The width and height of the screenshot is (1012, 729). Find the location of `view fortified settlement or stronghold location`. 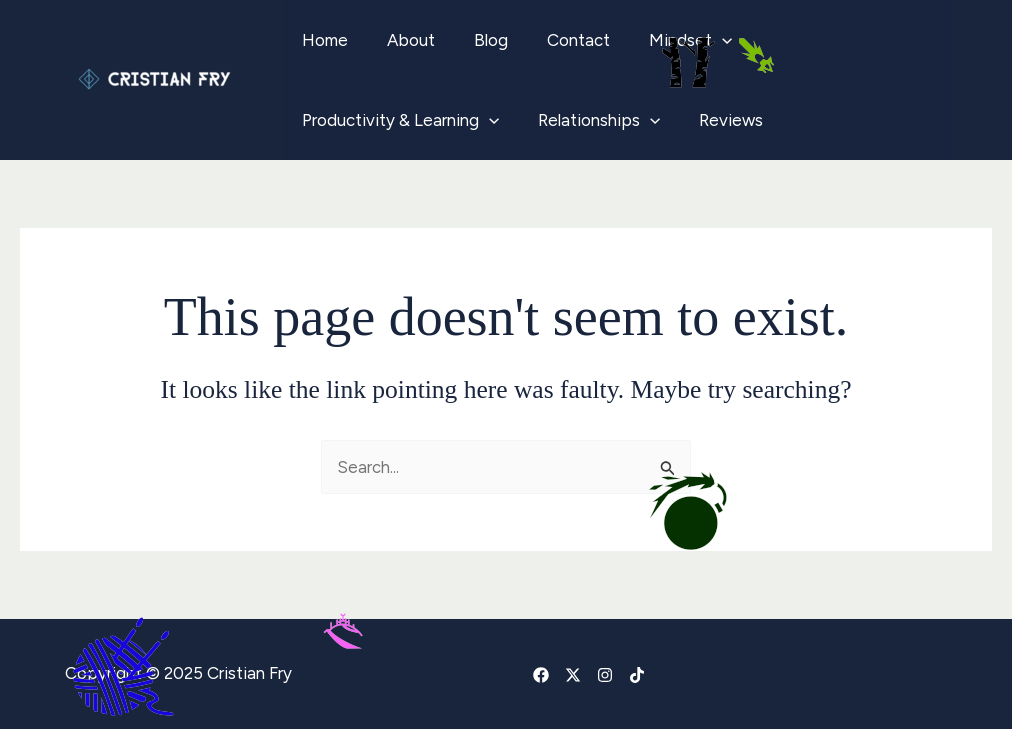

view fortified settlement or stronghold location is located at coordinates (343, 630).